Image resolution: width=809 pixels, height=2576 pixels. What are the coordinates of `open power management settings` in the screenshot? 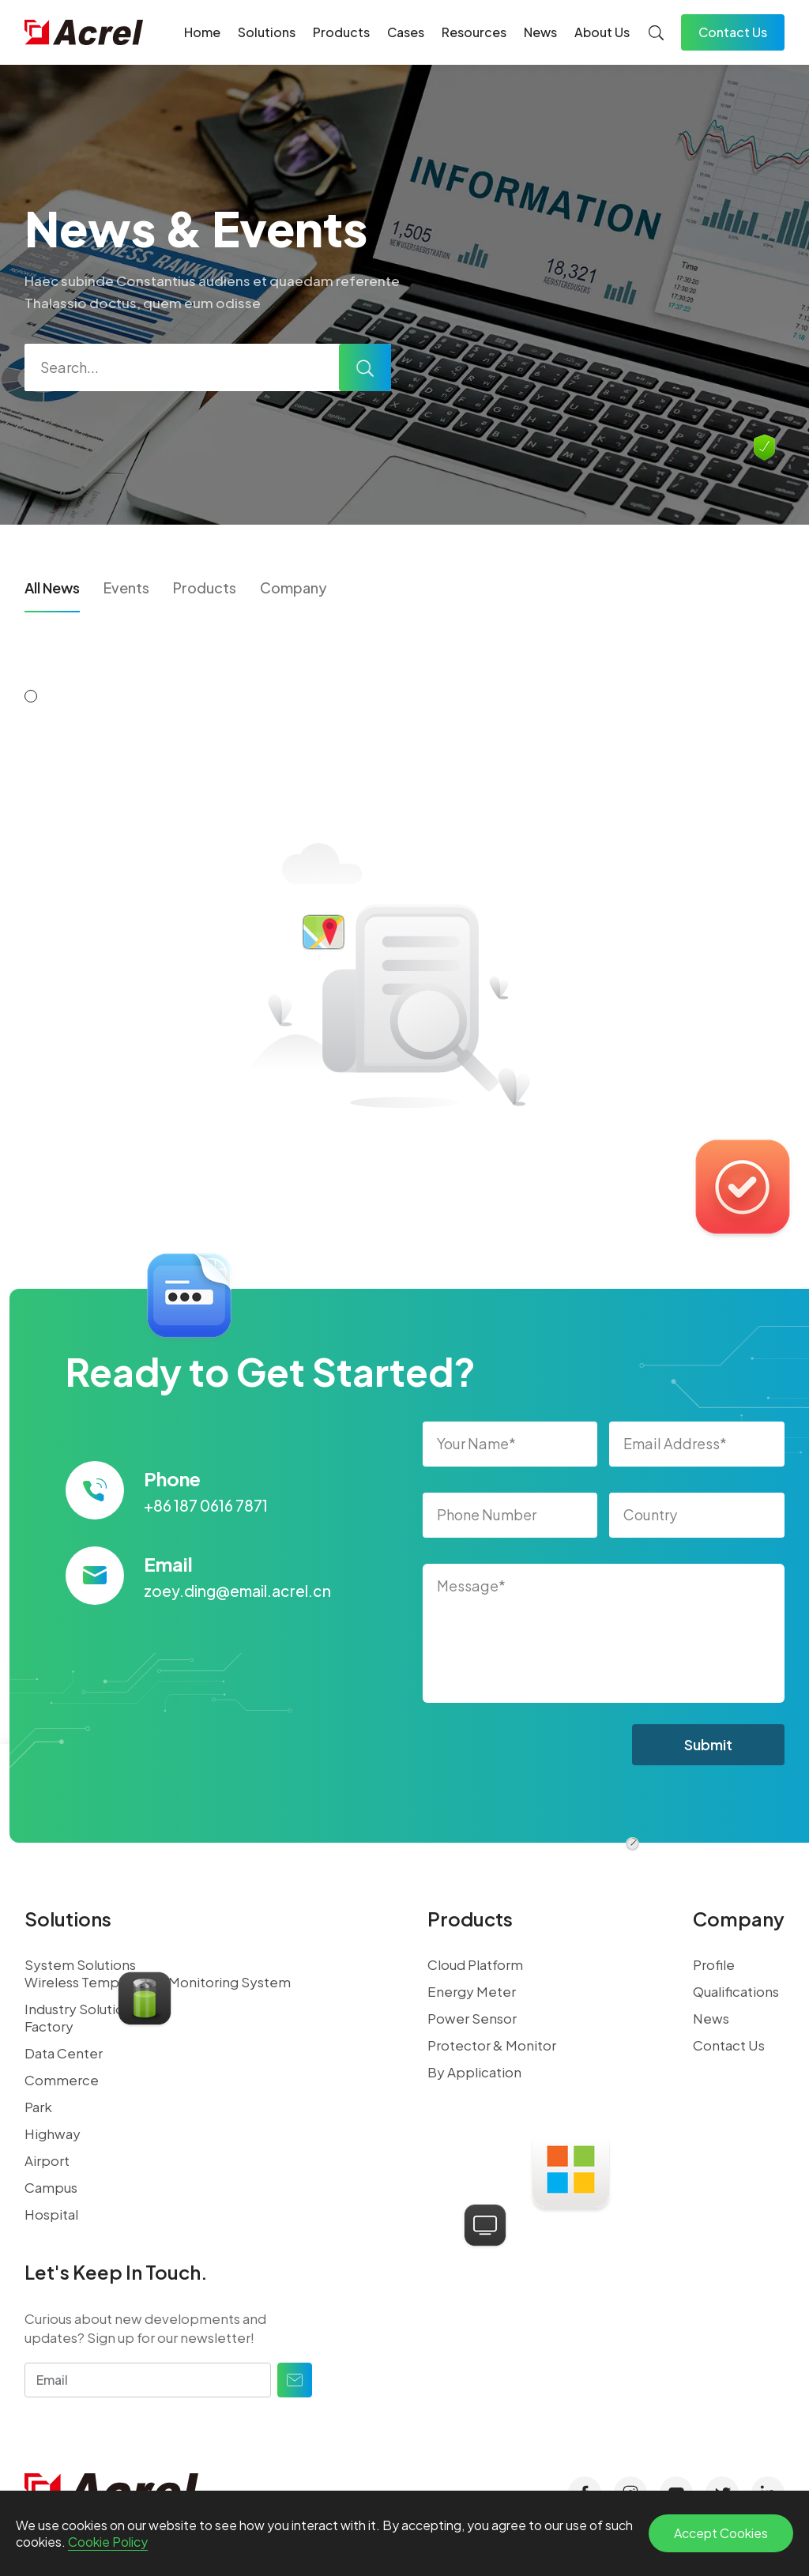 It's located at (145, 1998).